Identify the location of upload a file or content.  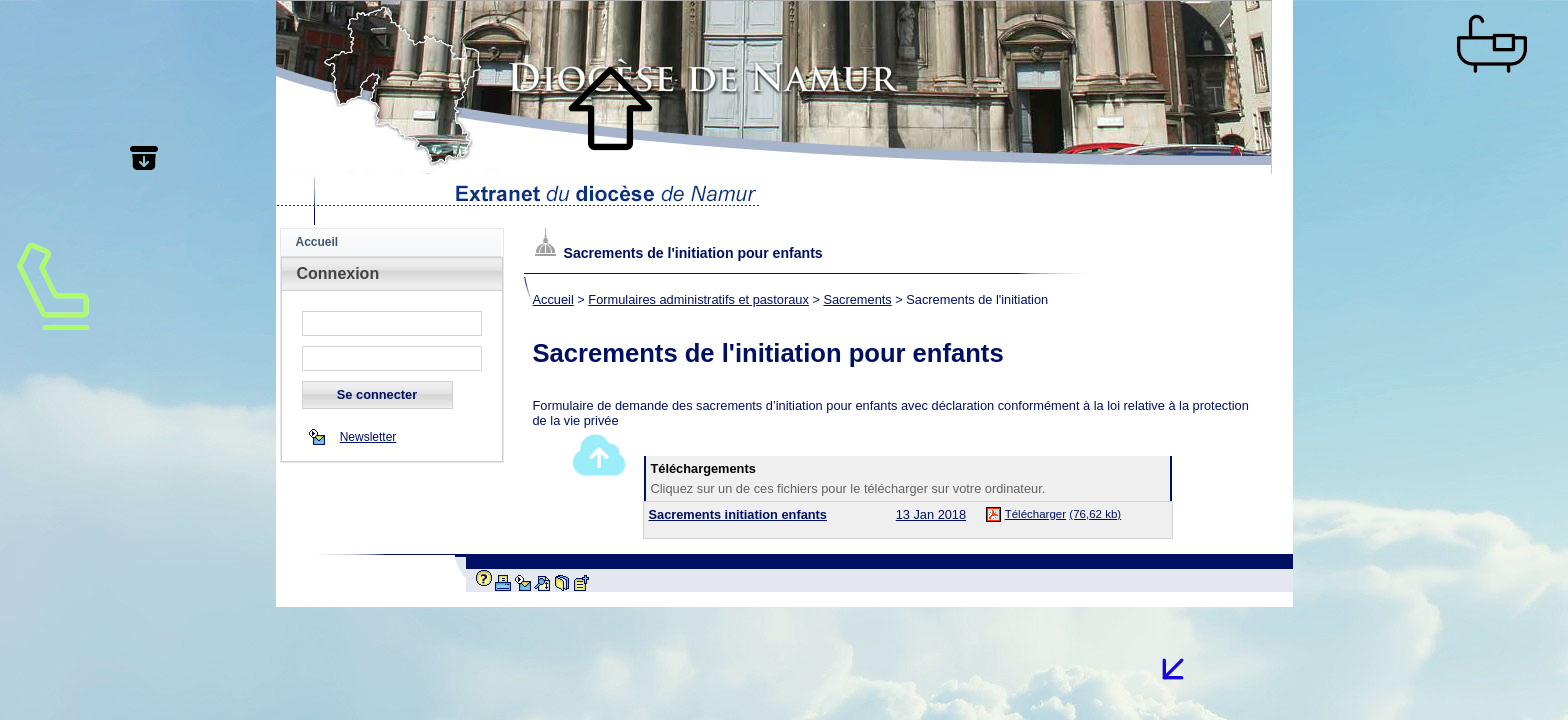
(610, 111).